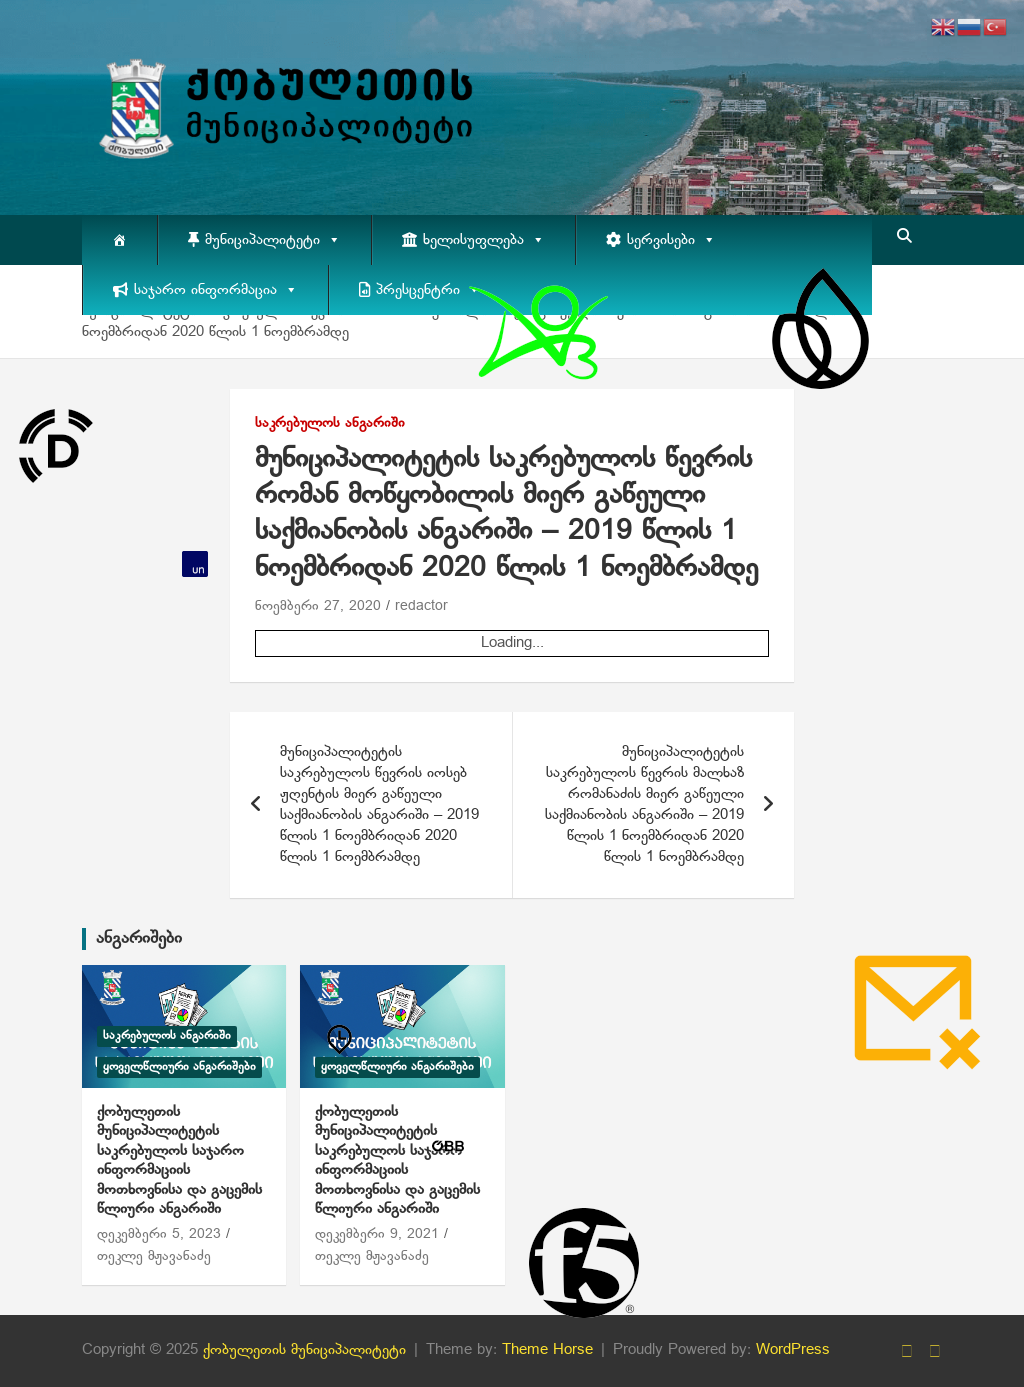 The image size is (1024, 1387). What do you see at coordinates (913, 1008) in the screenshot?
I see `close or dismiss an email` at bounding box center [913, 1008].